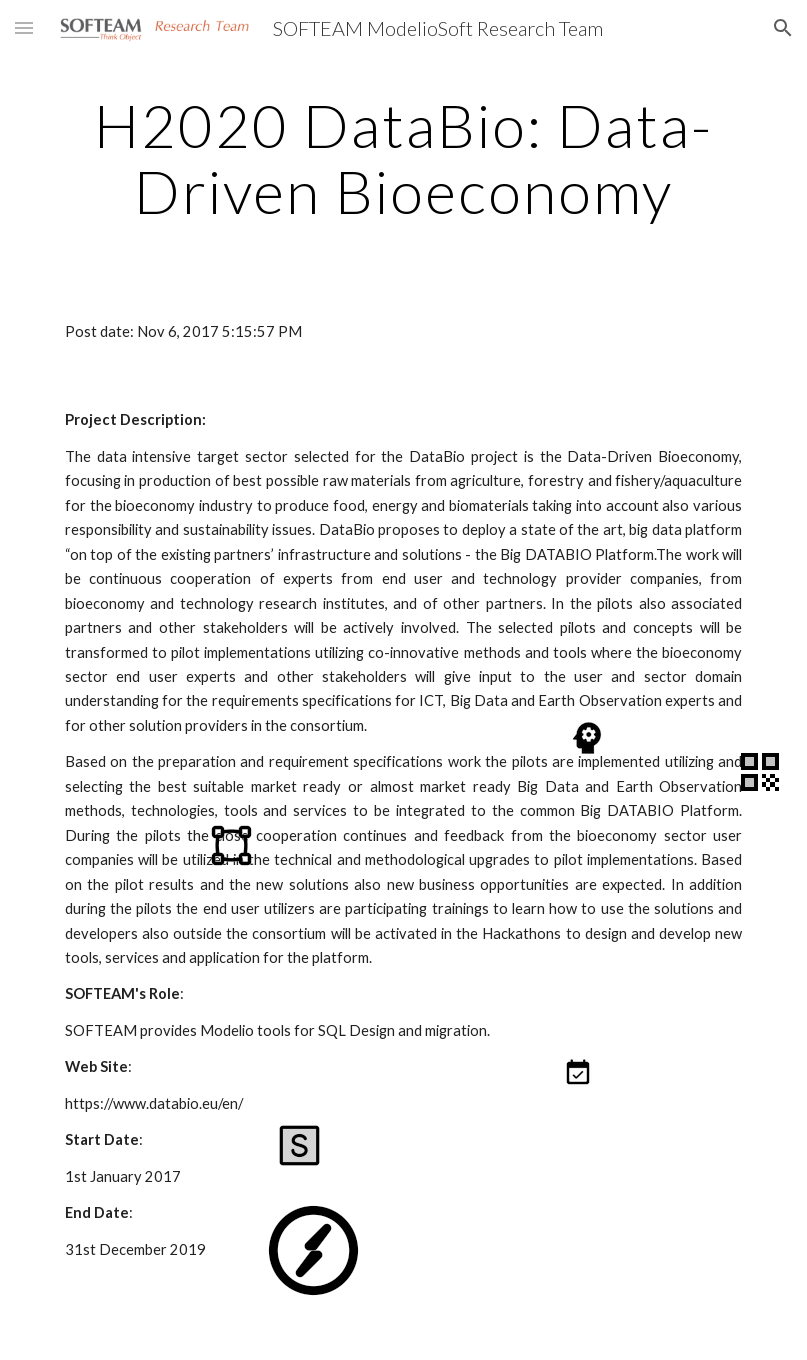 The height and width of the screenshot is (1360, 807). Describe the element at coordinates (299, 1145) in the screenshot. I see `link to Stripe payment services` at that location.